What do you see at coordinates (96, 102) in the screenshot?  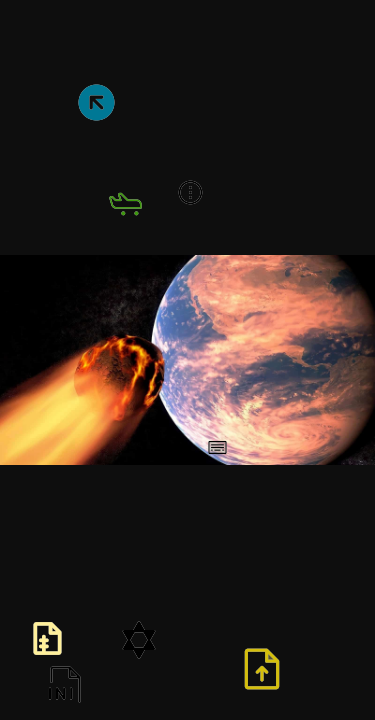 I see `navigate back to previous screen` at bounding box center [96, 102].